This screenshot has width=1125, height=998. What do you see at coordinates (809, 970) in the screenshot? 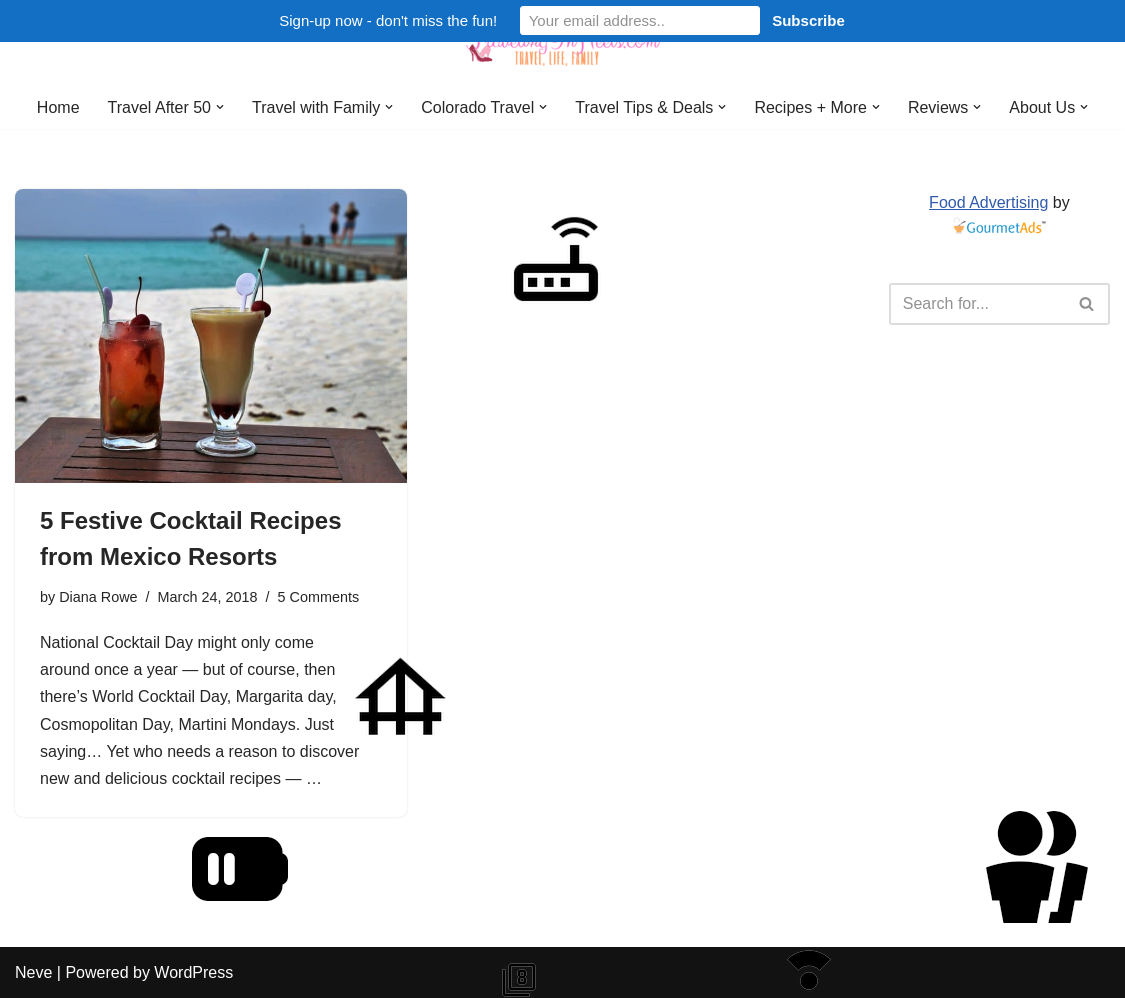
I see `calibrate compass or direction sensor` at bounding box center [809, 970].